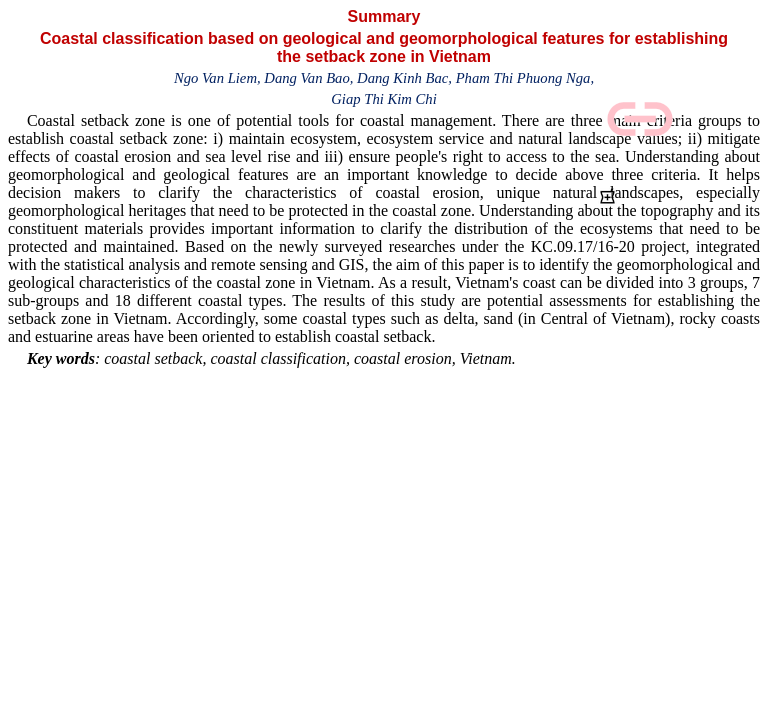  Describe the element at coordinates (640, 119) in the screenshot. I see `copy or share a link` at that location.